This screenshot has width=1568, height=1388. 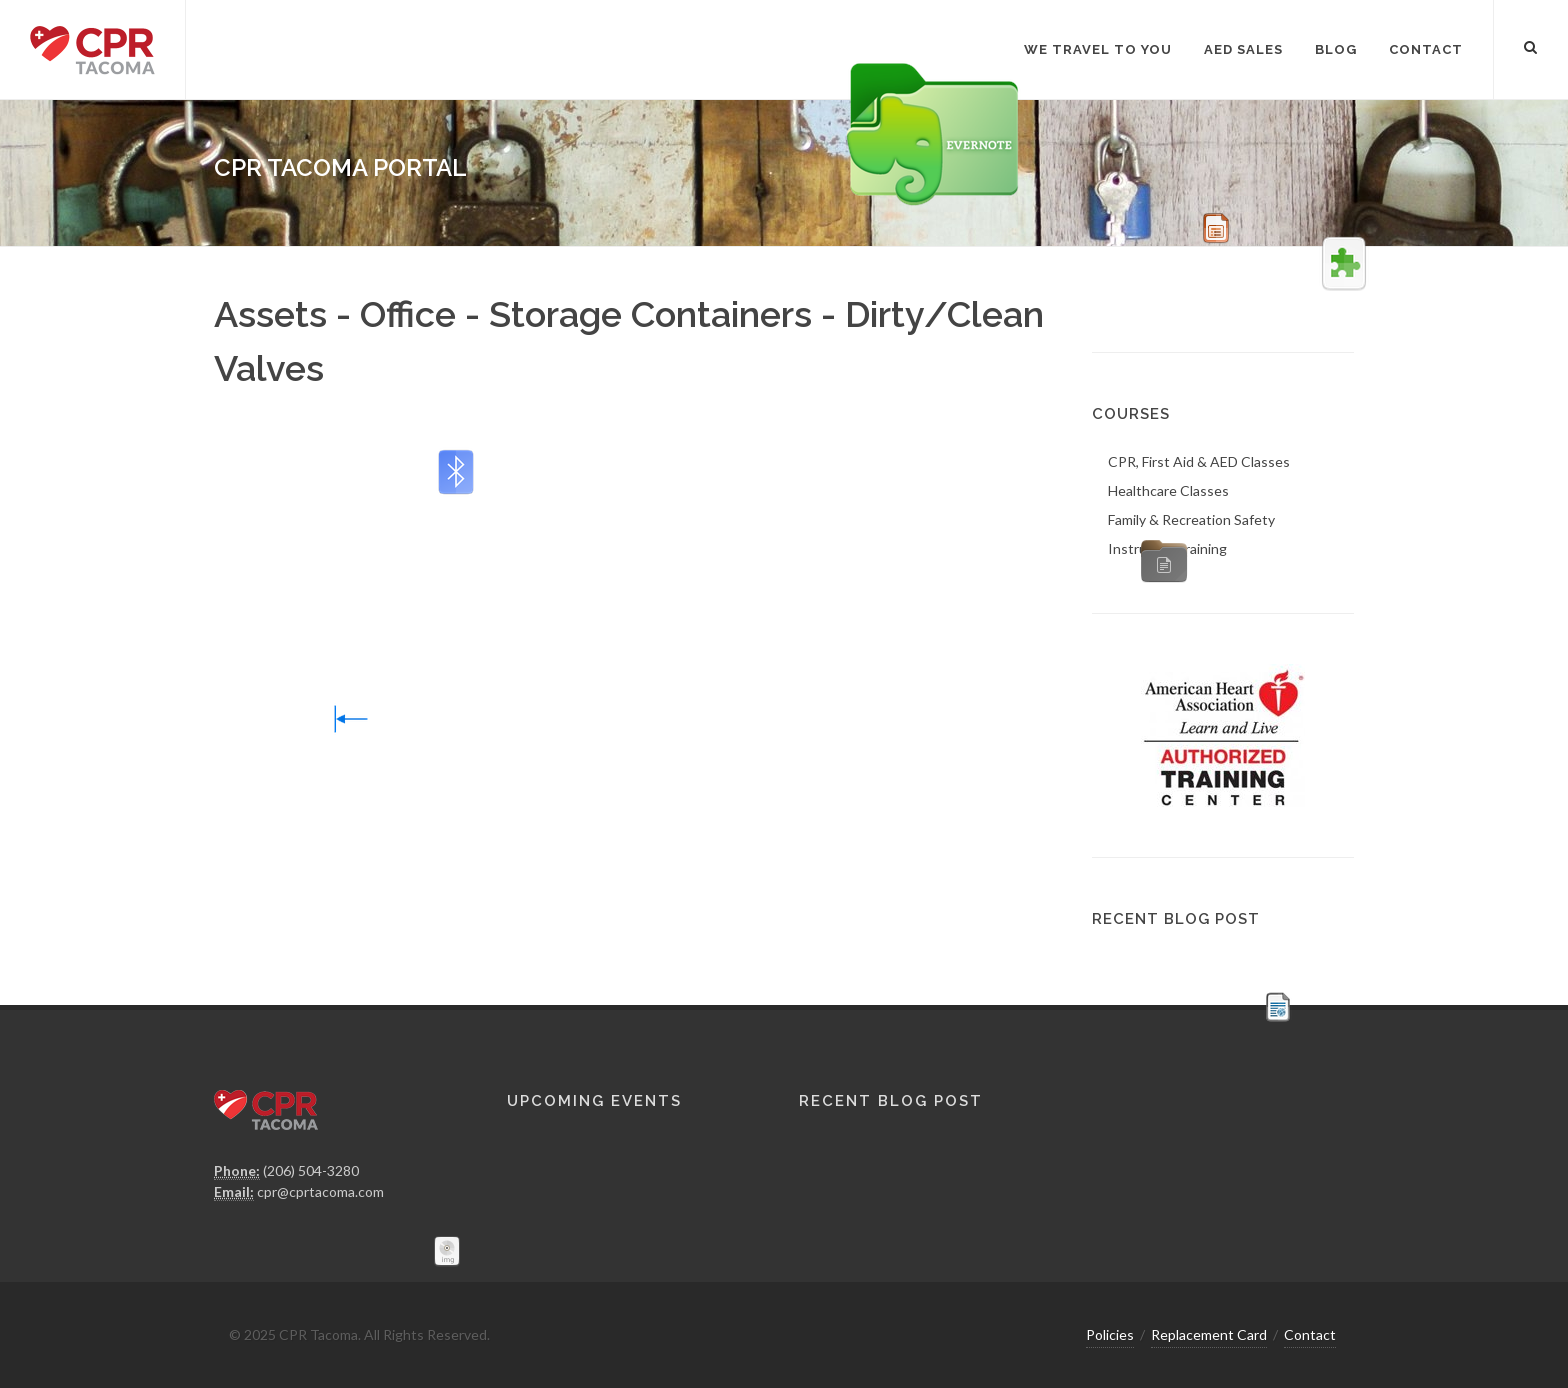 What do you see at coordinates (1278, 1007) in the screenshot?
I see `open an opendocument web page file` at bounding box center [1278, 1007].